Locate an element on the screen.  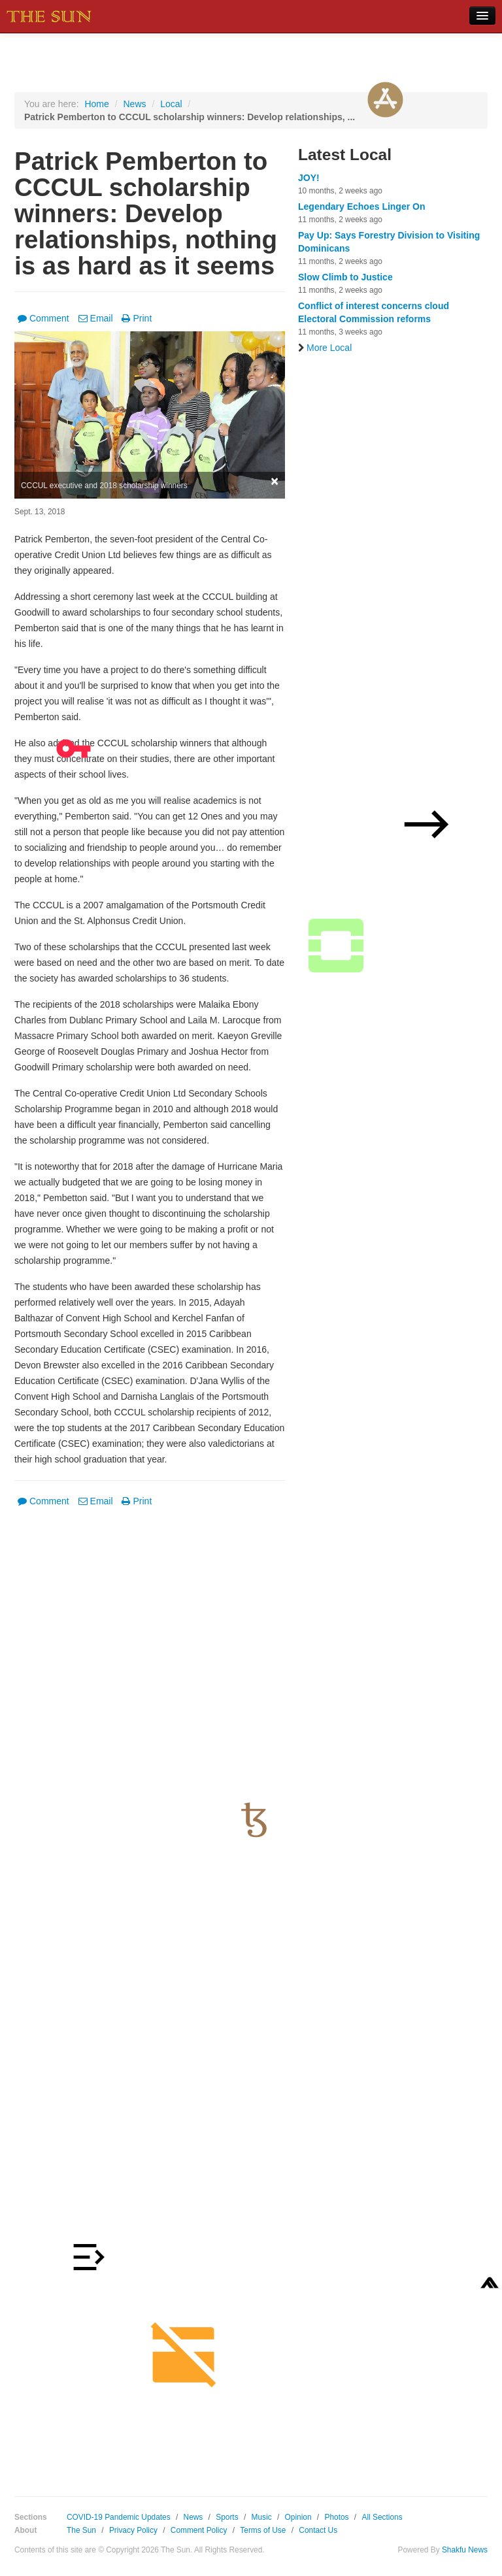
navigate to the next page or step is located at coordinates (426, 824).